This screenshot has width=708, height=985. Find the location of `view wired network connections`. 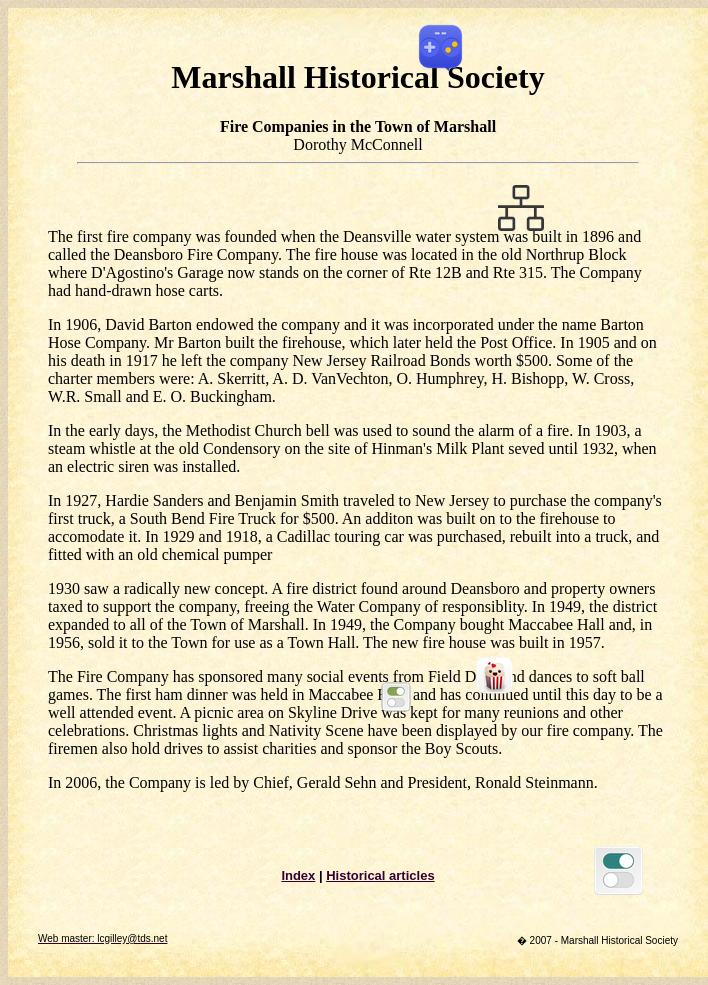

view wired network connections is located at coordinates (521, 208).